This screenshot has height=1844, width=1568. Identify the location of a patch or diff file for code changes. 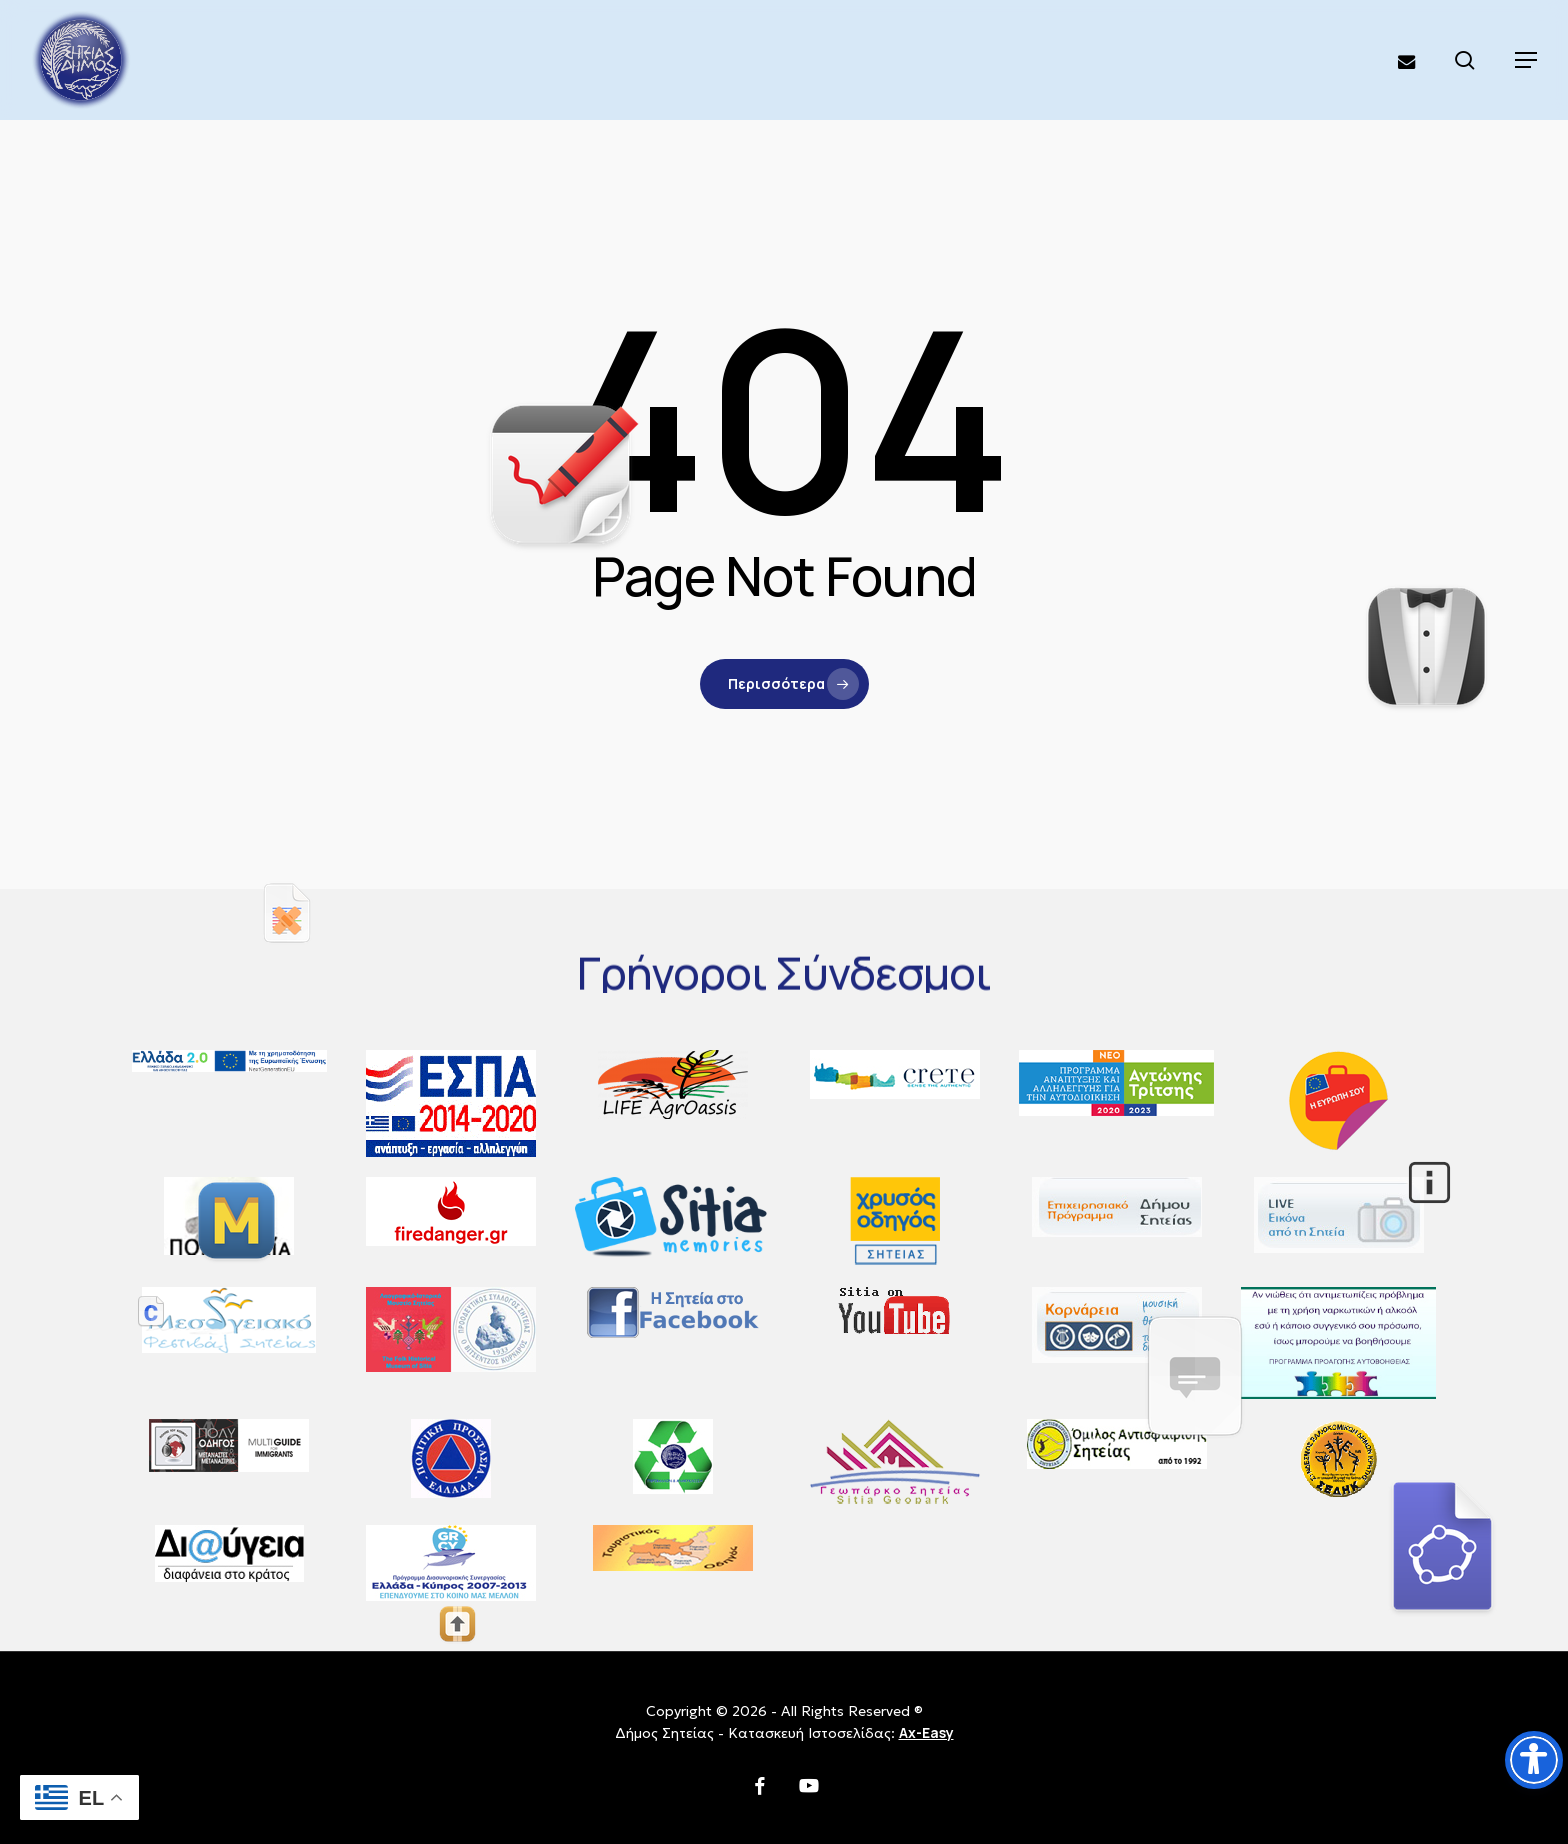
(287, 913).